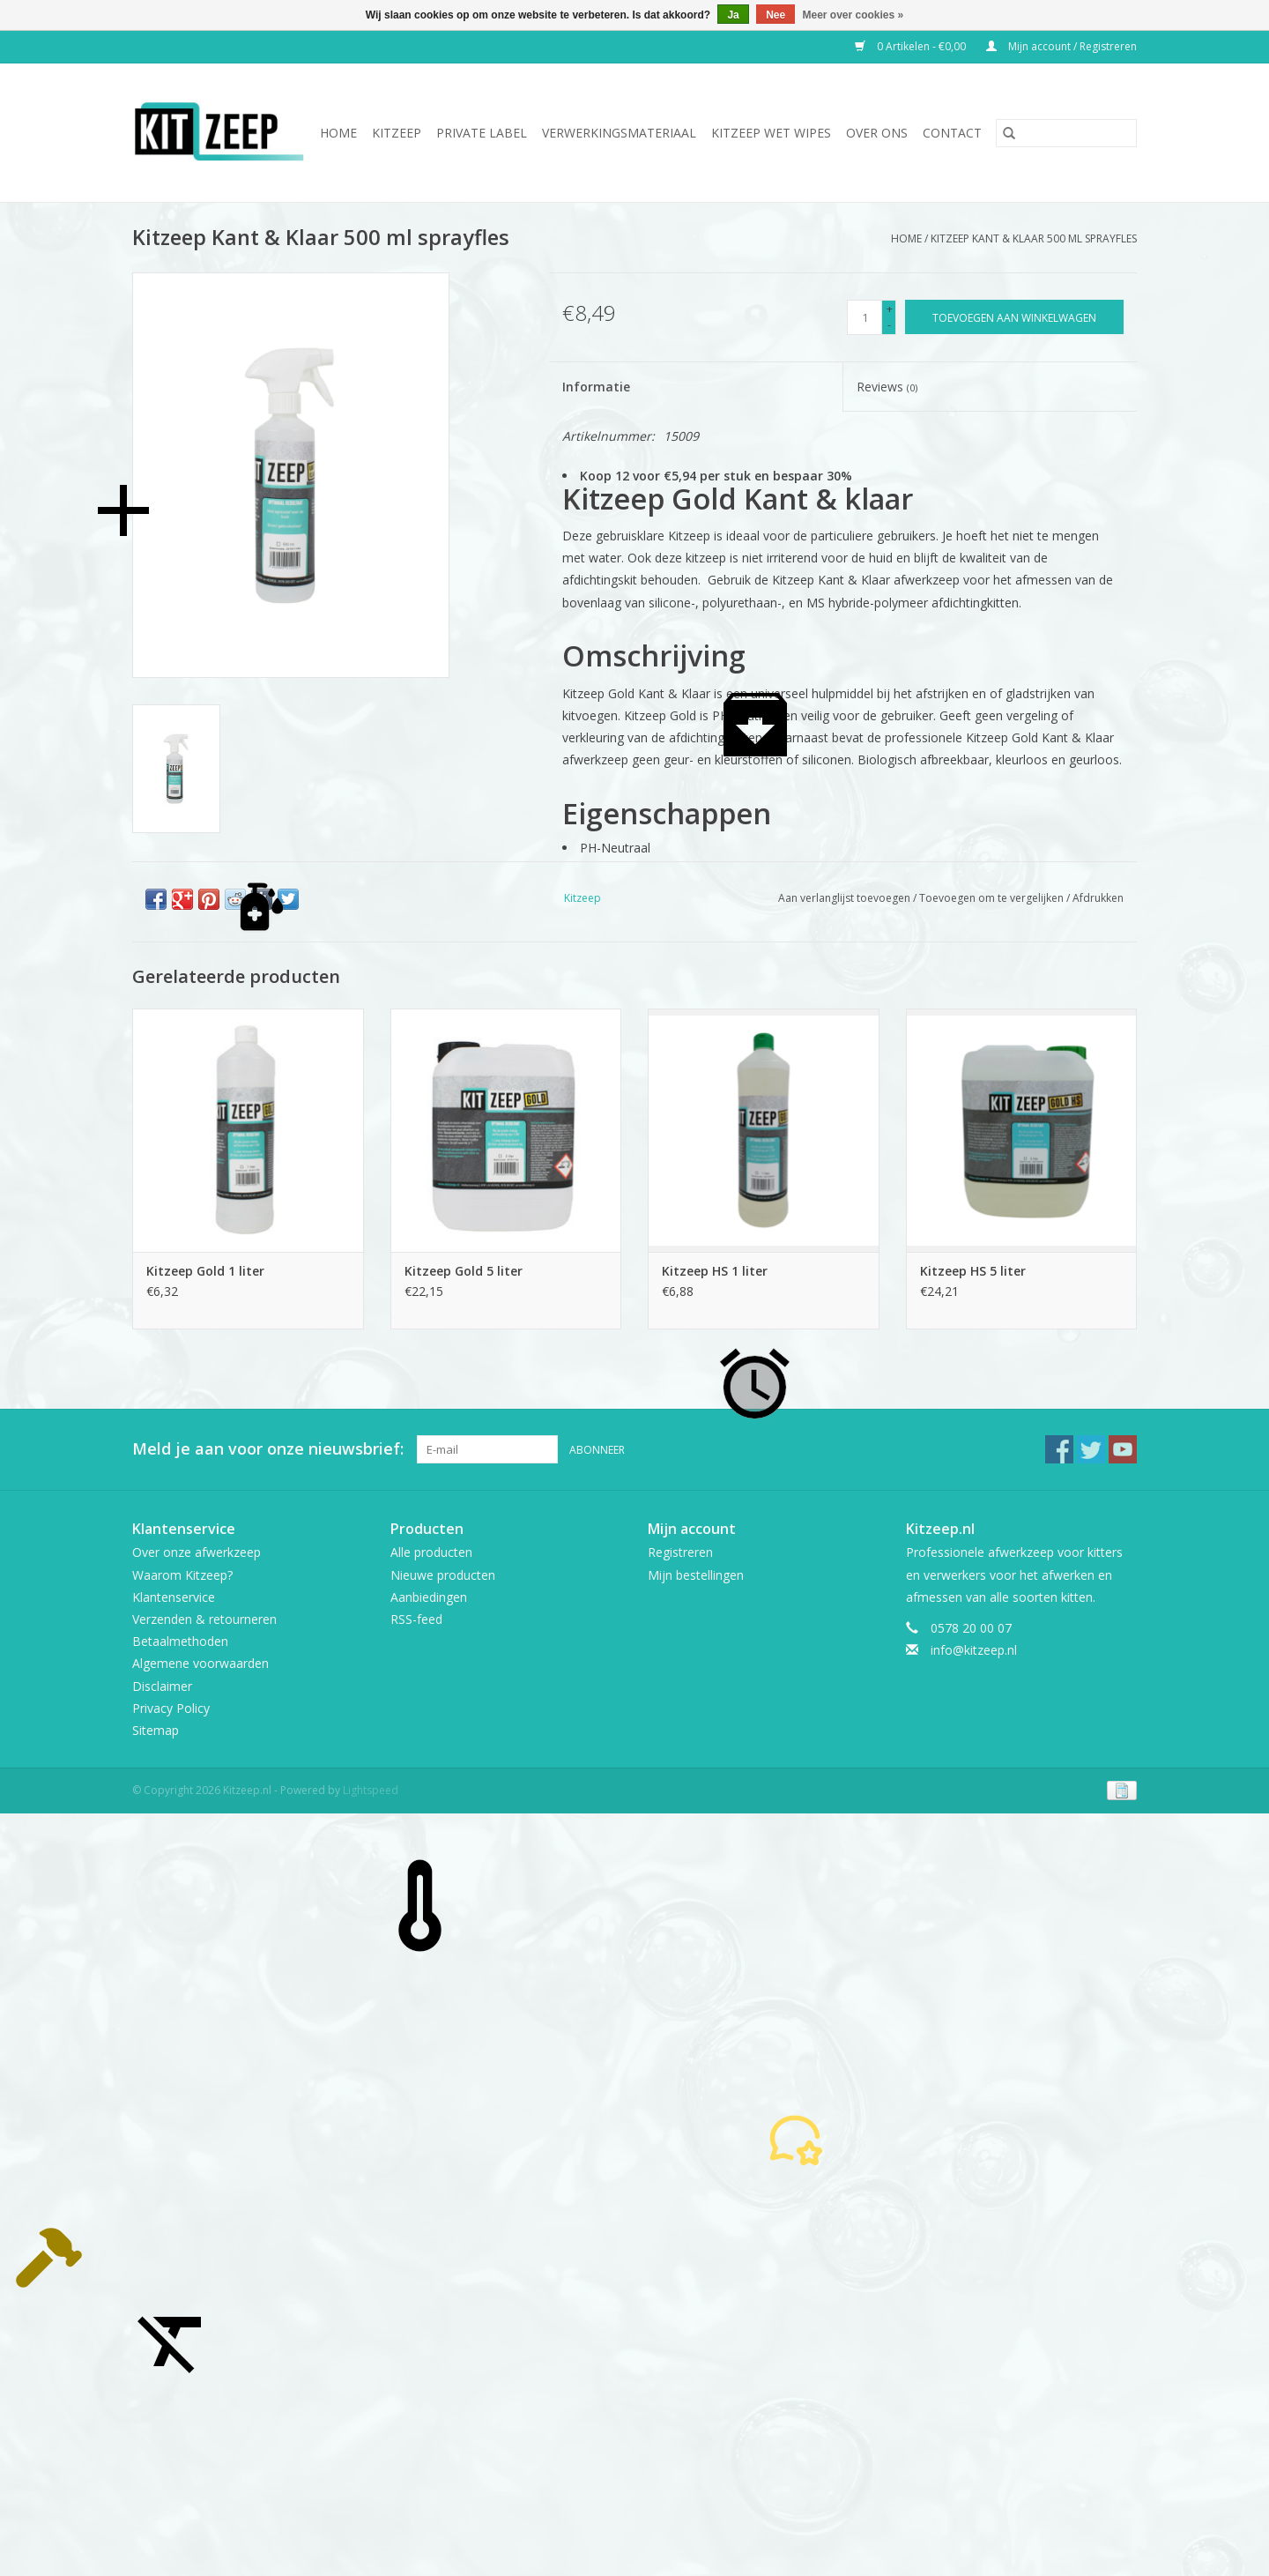 Image resolution: width=1269 pixels, height=2576 pixels. What do you see at coordinates (795, 2138) in the screenshot?
I see `mark a conversation as favorite` at bounding box center [795, 2138].